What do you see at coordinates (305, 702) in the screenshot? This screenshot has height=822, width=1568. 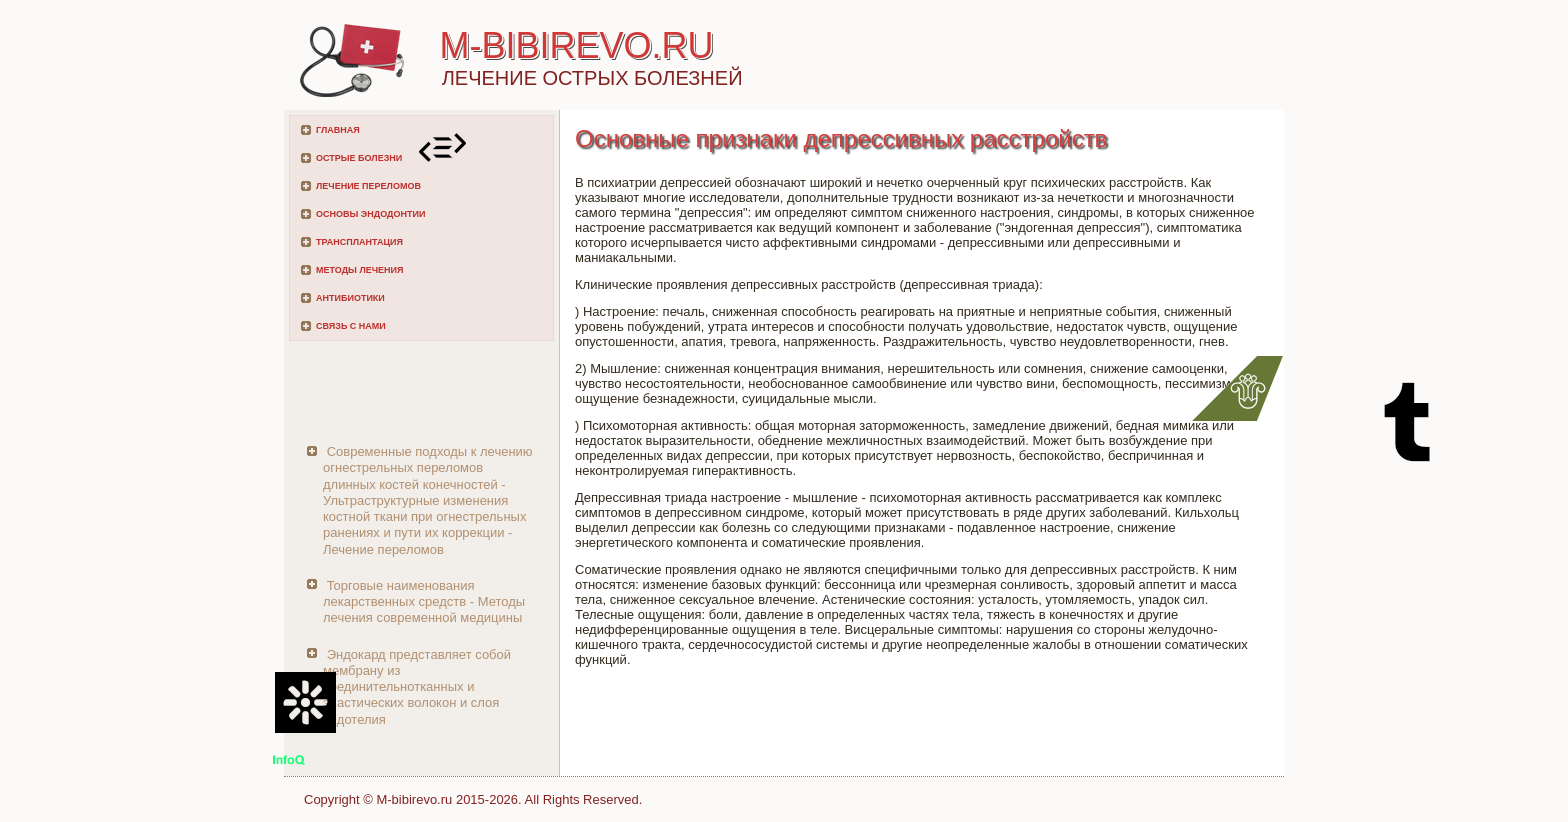 I see `kentico CMS platform logo` at bounding box center [305, 702].